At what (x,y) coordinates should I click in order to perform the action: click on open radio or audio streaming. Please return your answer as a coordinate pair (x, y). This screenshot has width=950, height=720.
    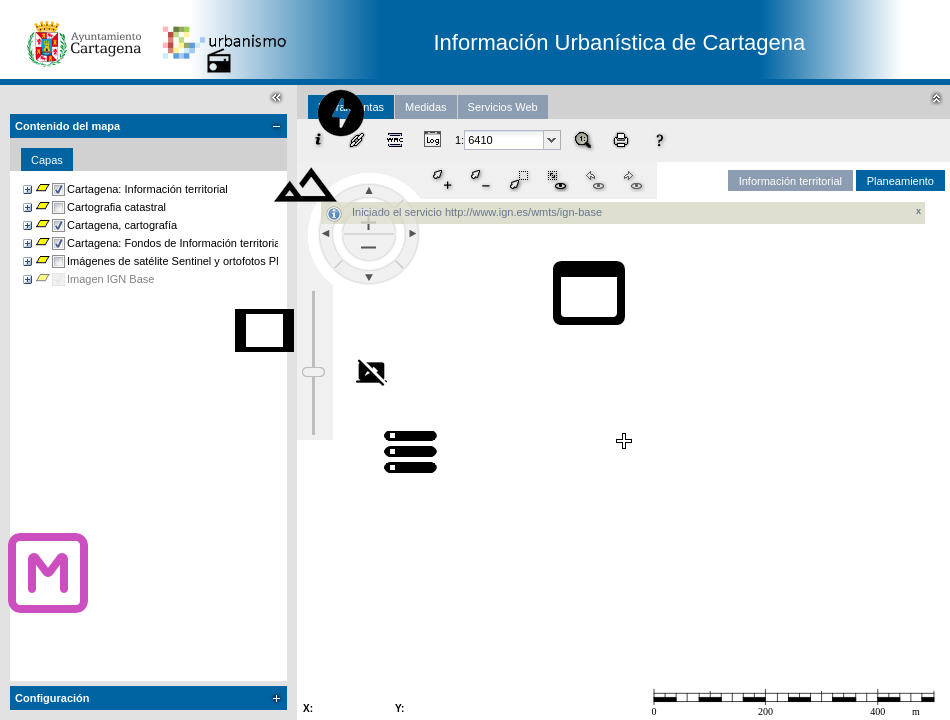
    Looking at the image, I should click on (219, 61).